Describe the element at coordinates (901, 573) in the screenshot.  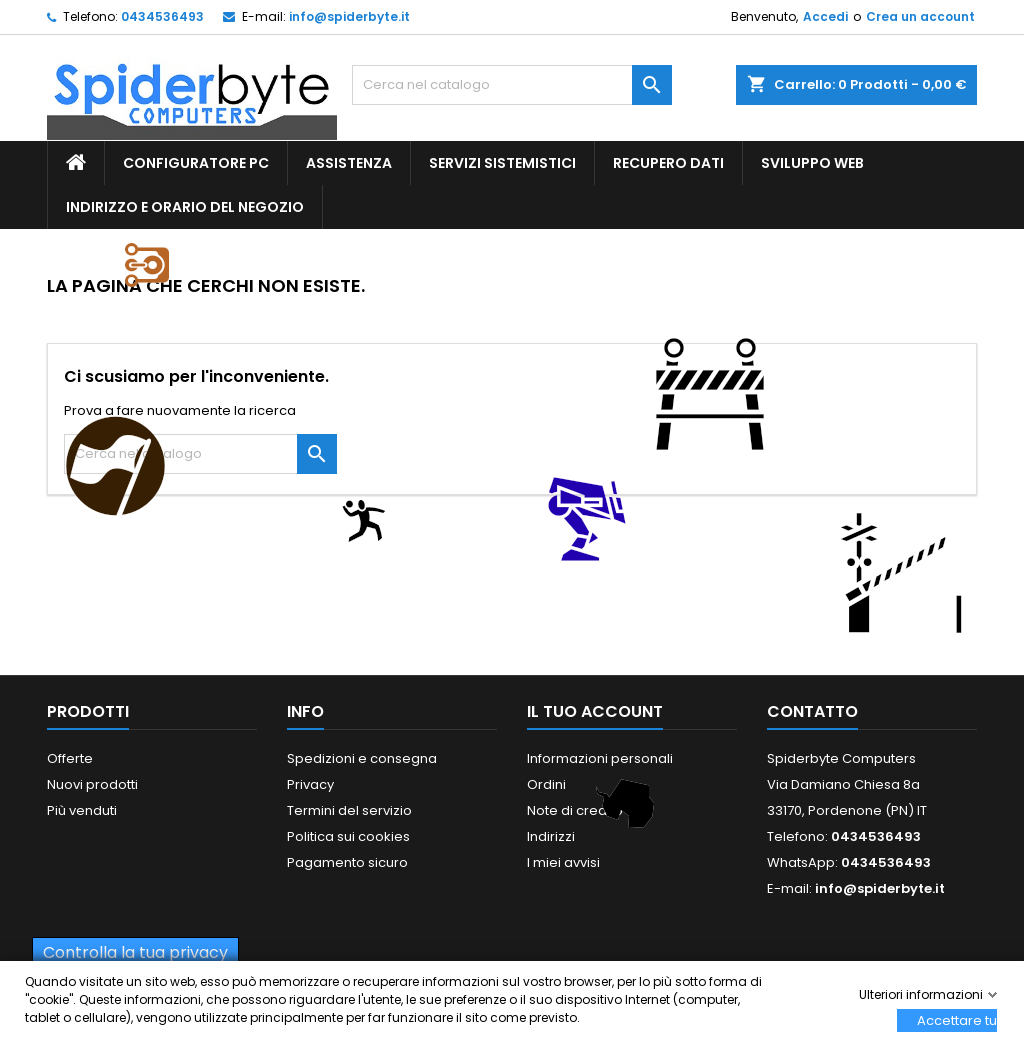
I see `indicates a railroad crossing ahead` at that location.